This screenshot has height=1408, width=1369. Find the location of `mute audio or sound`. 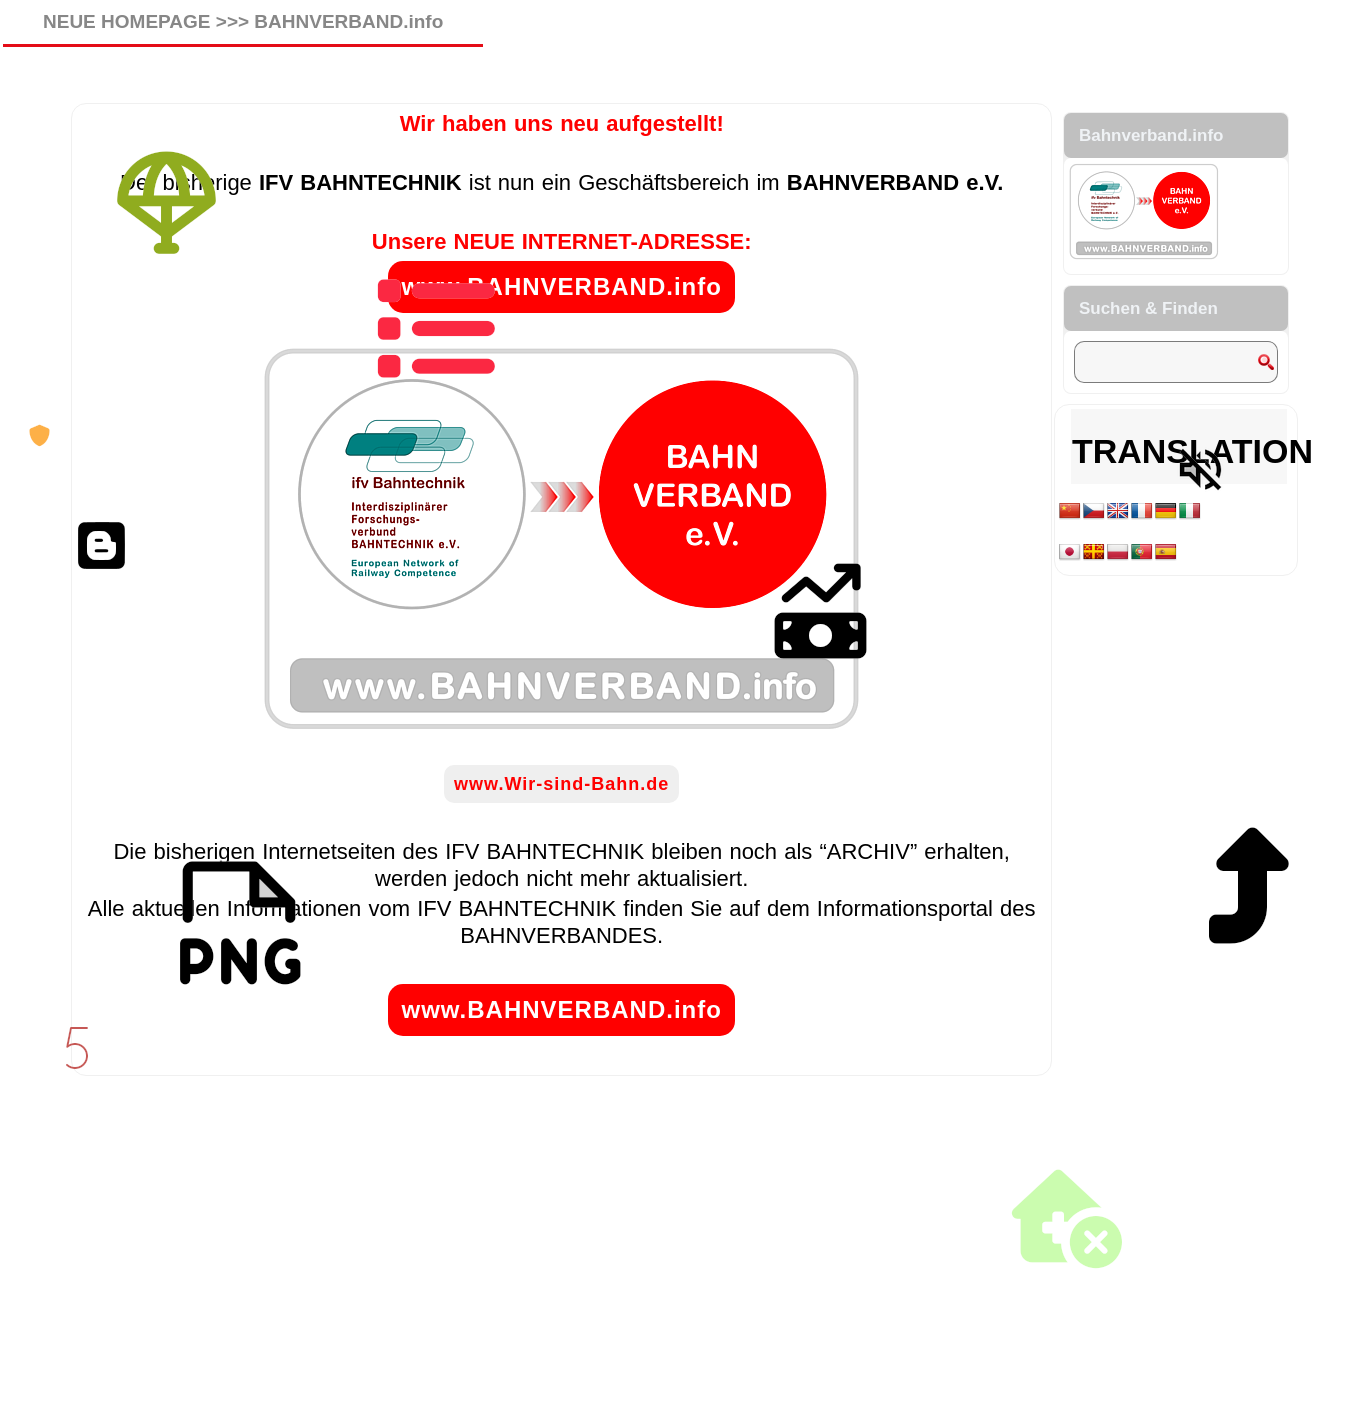

mute audio or sound is located at coordinates (1200, 469).